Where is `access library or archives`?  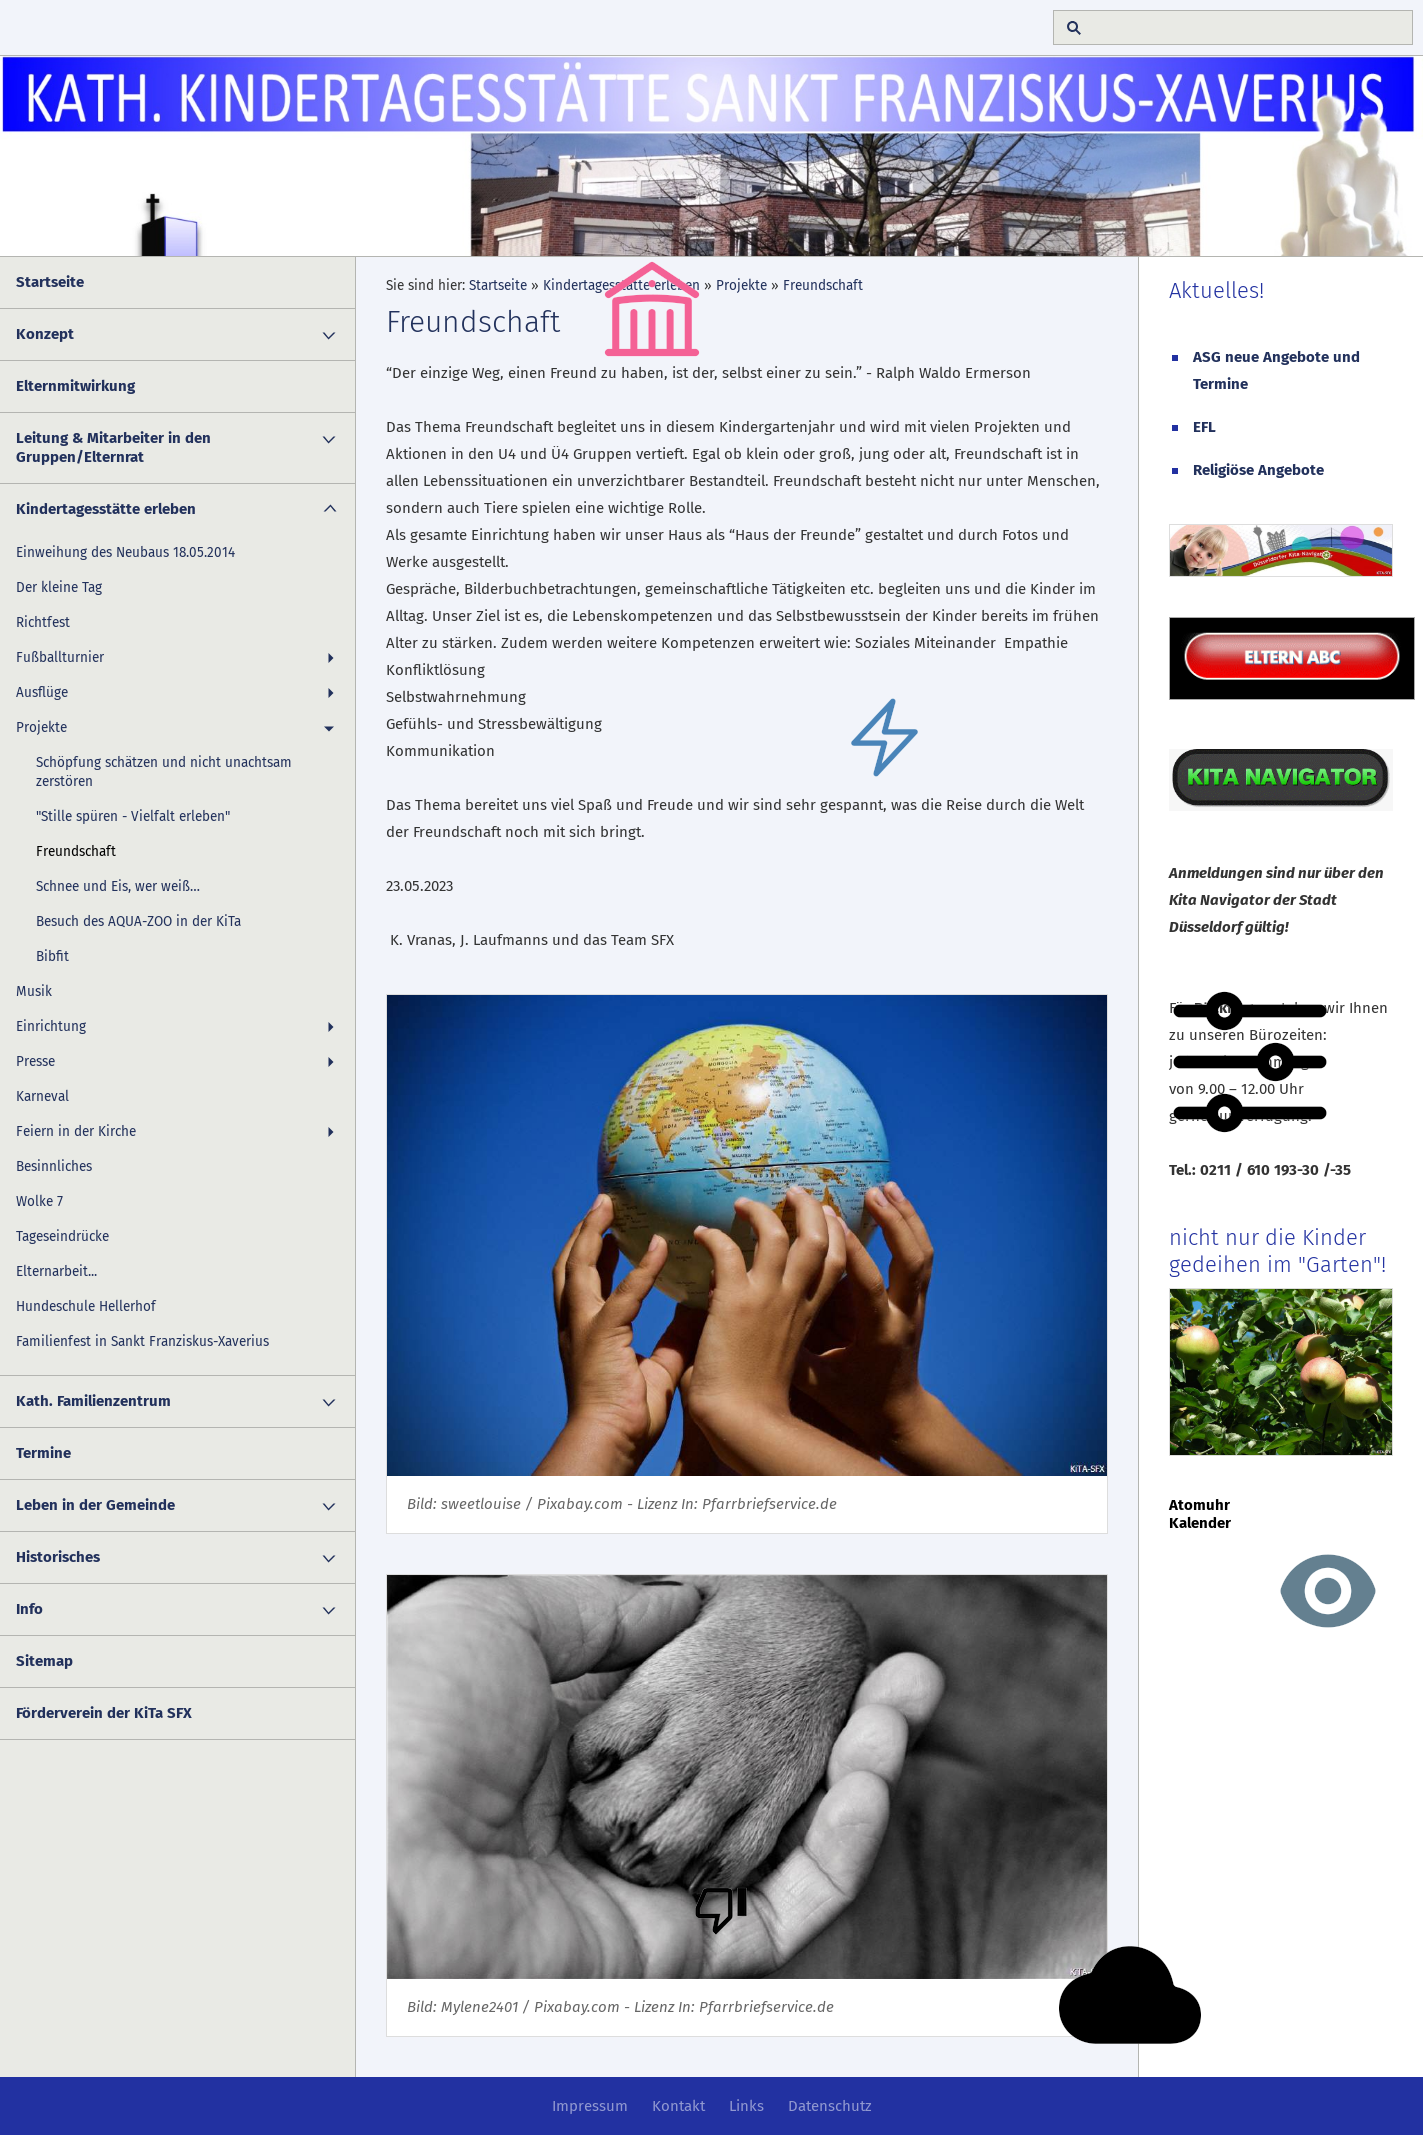 access library or archives is located at coordinates (652, 309).